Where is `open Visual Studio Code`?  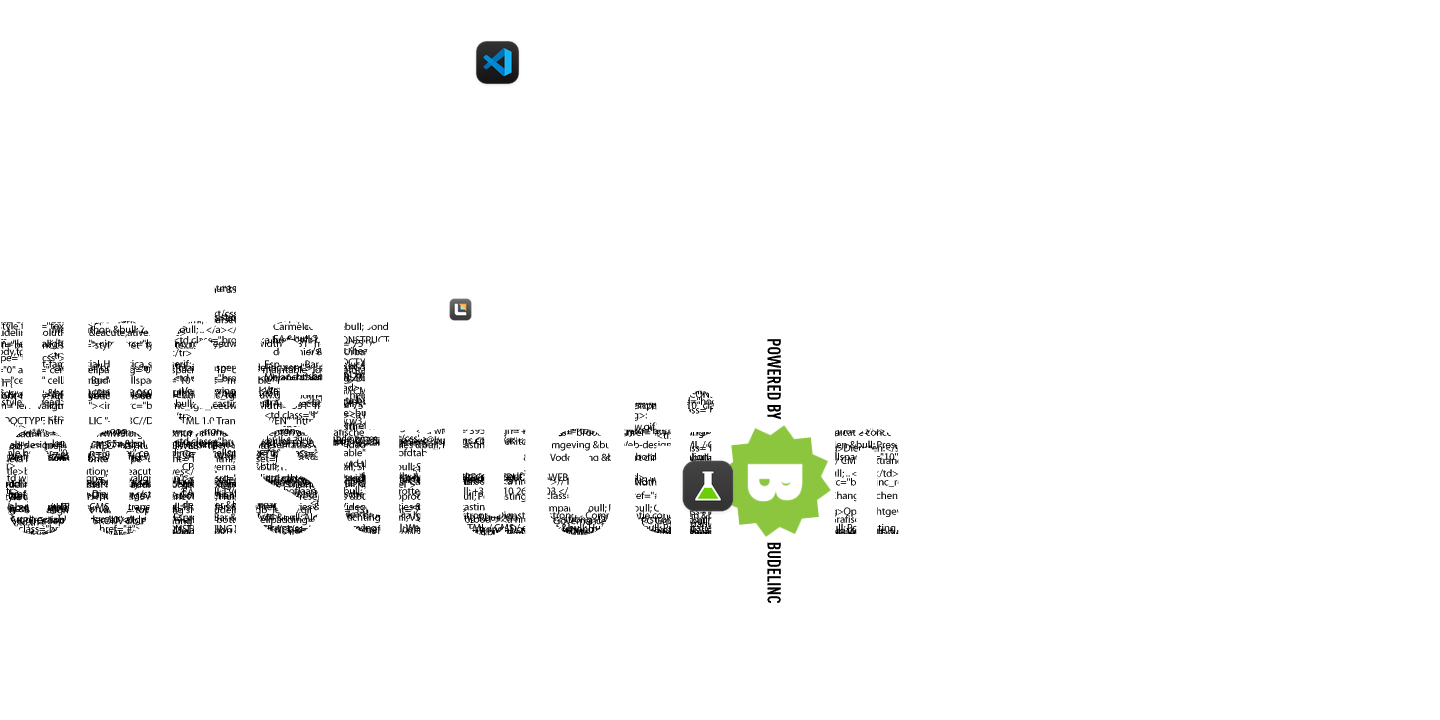
open Visual Studio Code is located at coordinates (497, 62).